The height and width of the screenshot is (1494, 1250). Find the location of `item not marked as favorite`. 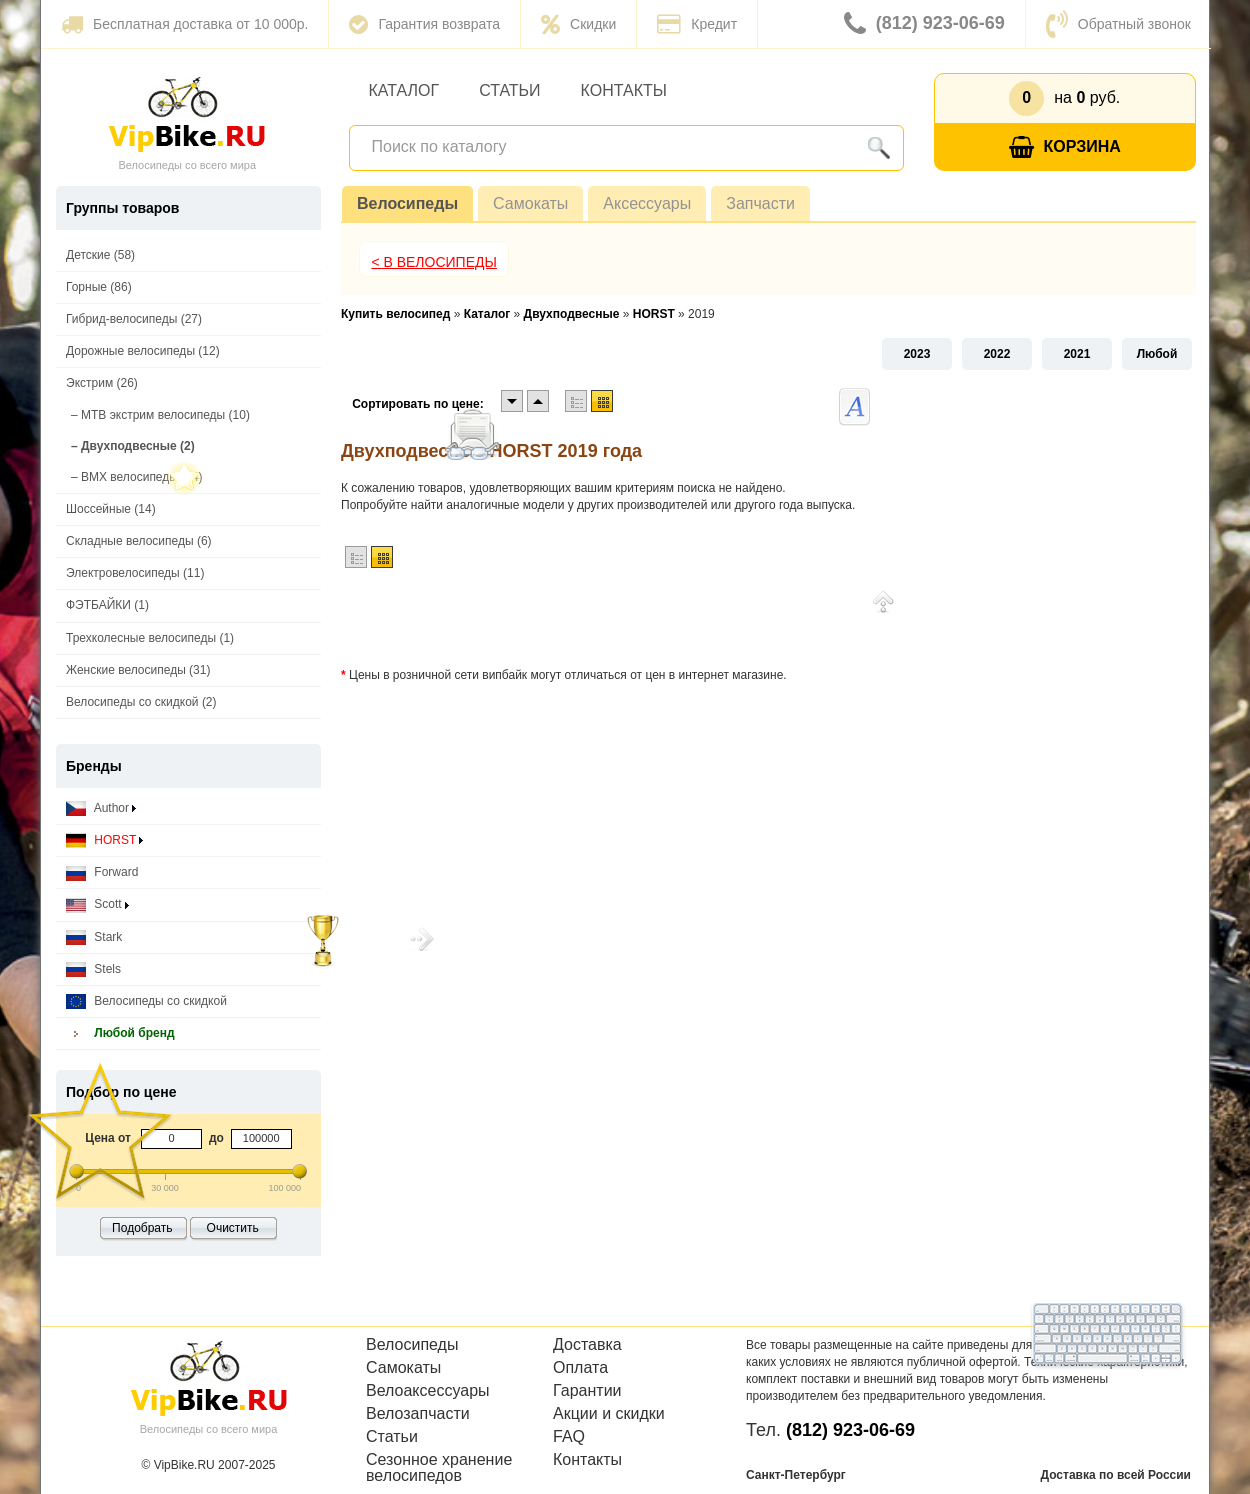

item not marked as favorite is located at coordinates (100, 1134).